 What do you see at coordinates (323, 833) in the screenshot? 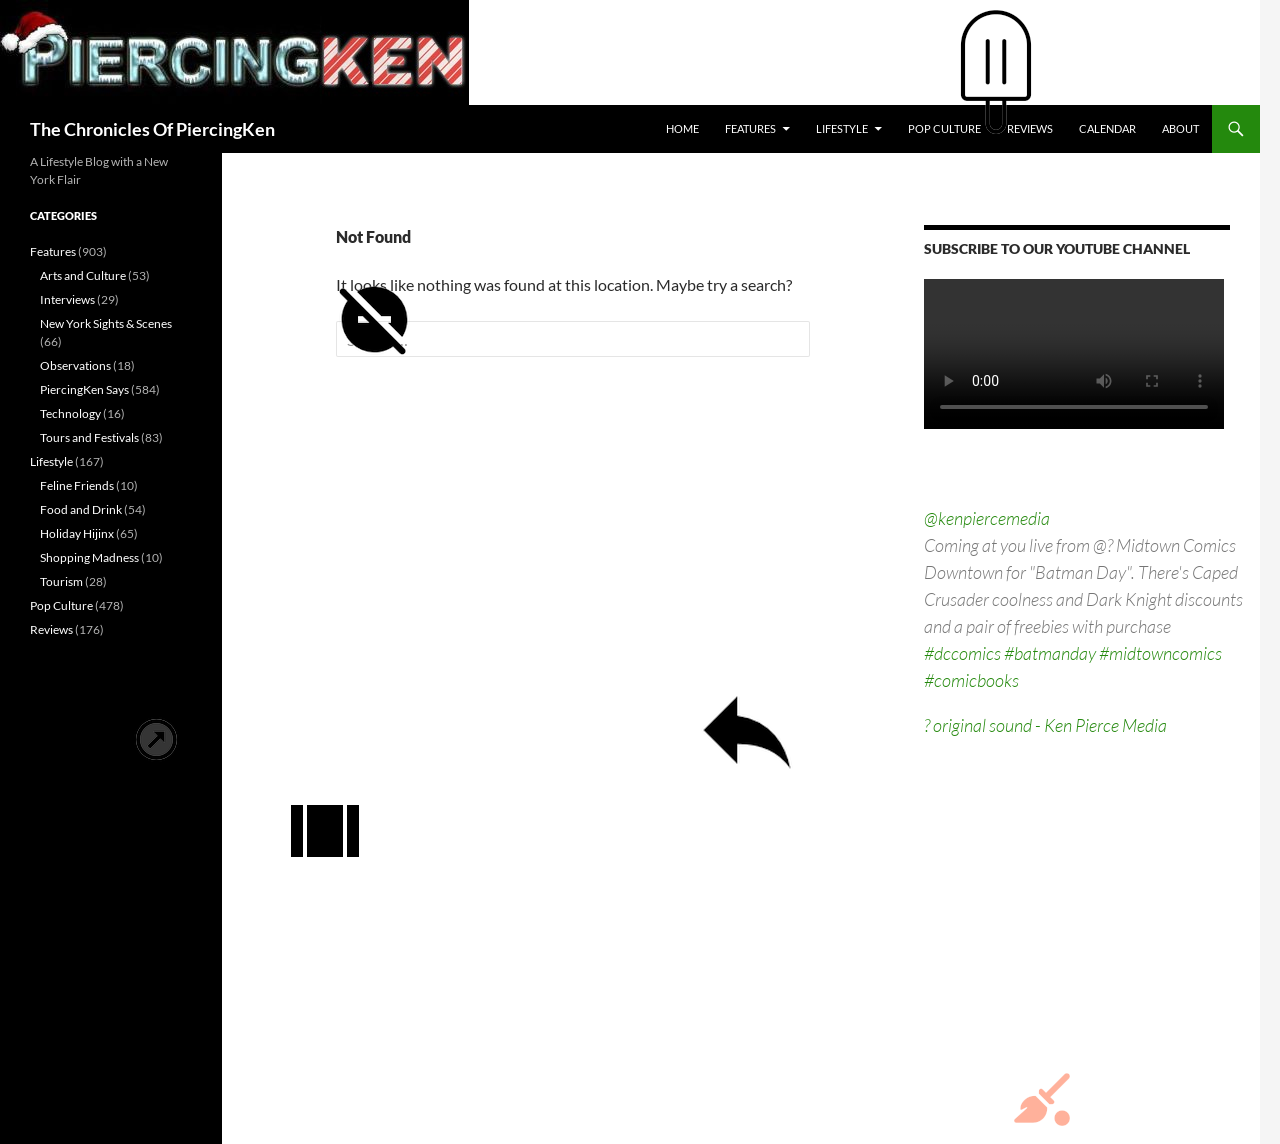
I see `switch to column or array view layout` at bounding box center [323, 833].